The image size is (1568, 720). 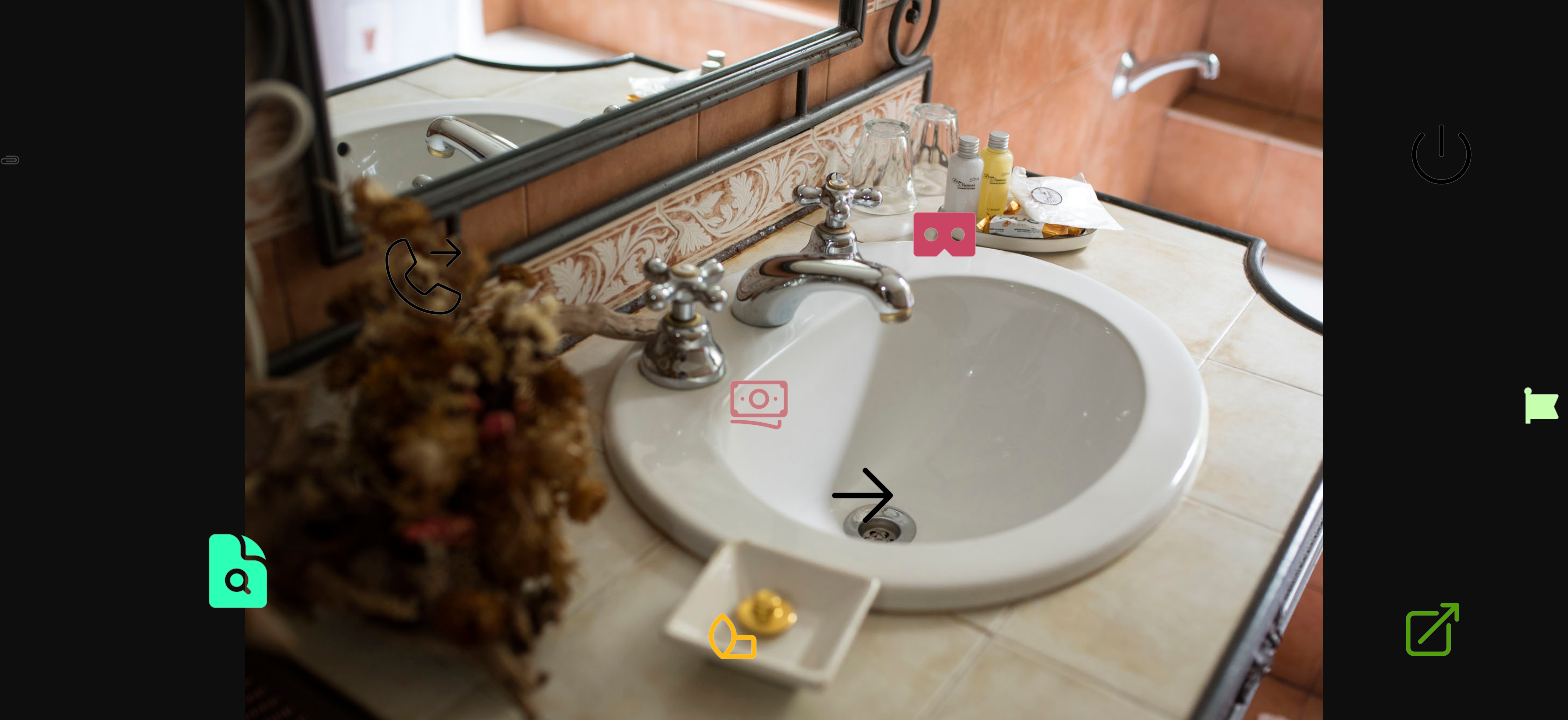 I want to click on font awesome brand logo, so click(x=1541, y=405).